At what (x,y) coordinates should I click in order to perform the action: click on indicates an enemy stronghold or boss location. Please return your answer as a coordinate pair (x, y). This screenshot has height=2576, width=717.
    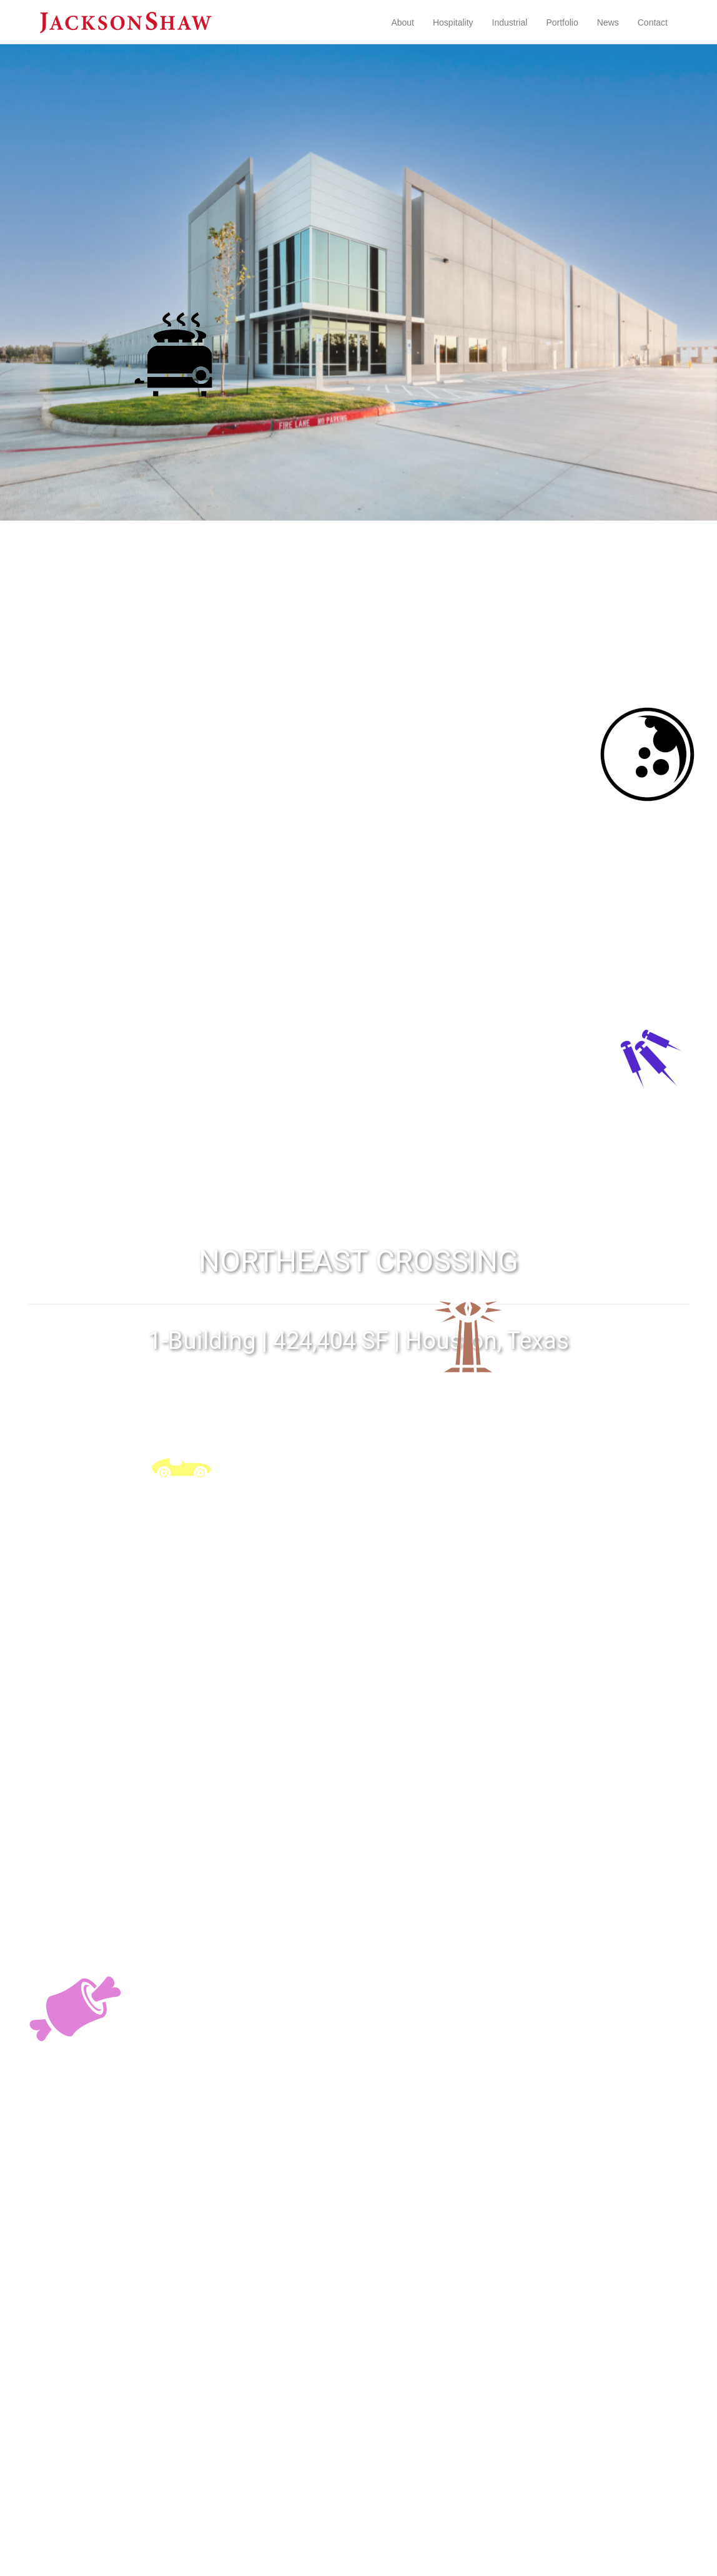
    Looking at the image, I should click on (468, 1336).